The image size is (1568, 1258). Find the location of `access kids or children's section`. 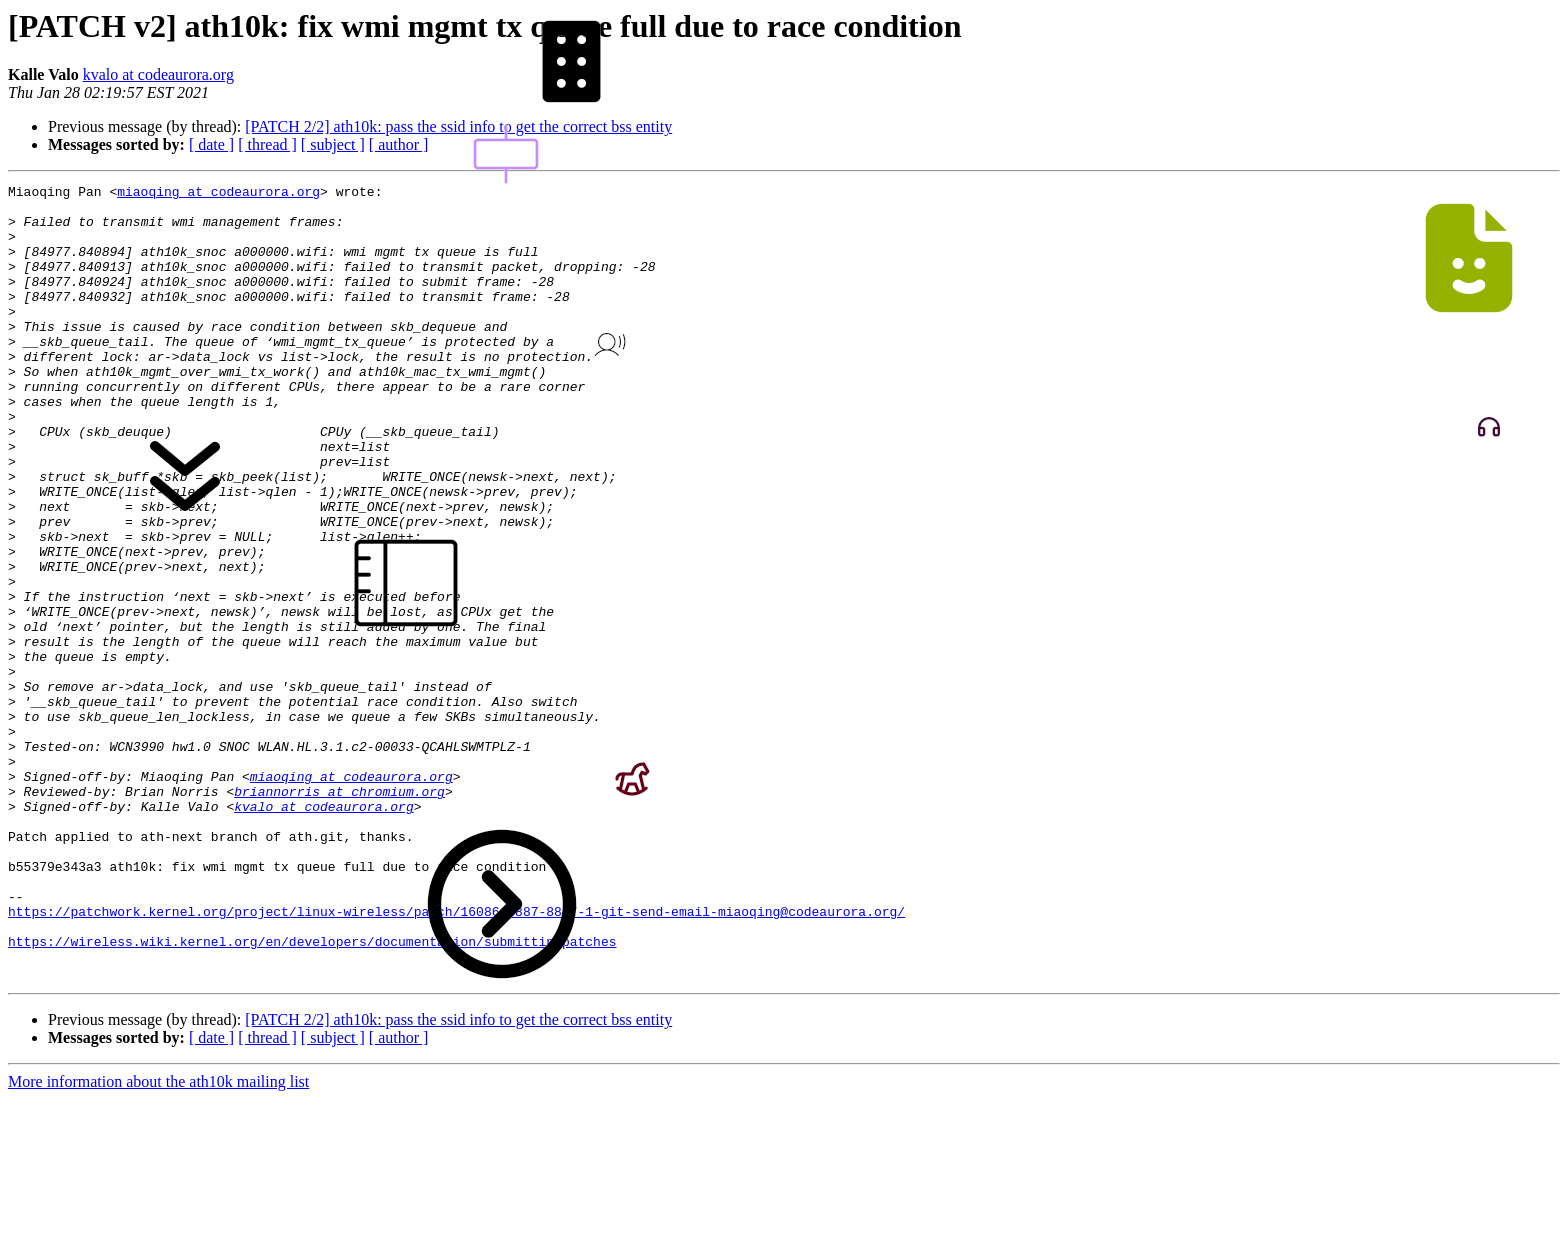

access kids or children's section is located at coordinates (632, 779).